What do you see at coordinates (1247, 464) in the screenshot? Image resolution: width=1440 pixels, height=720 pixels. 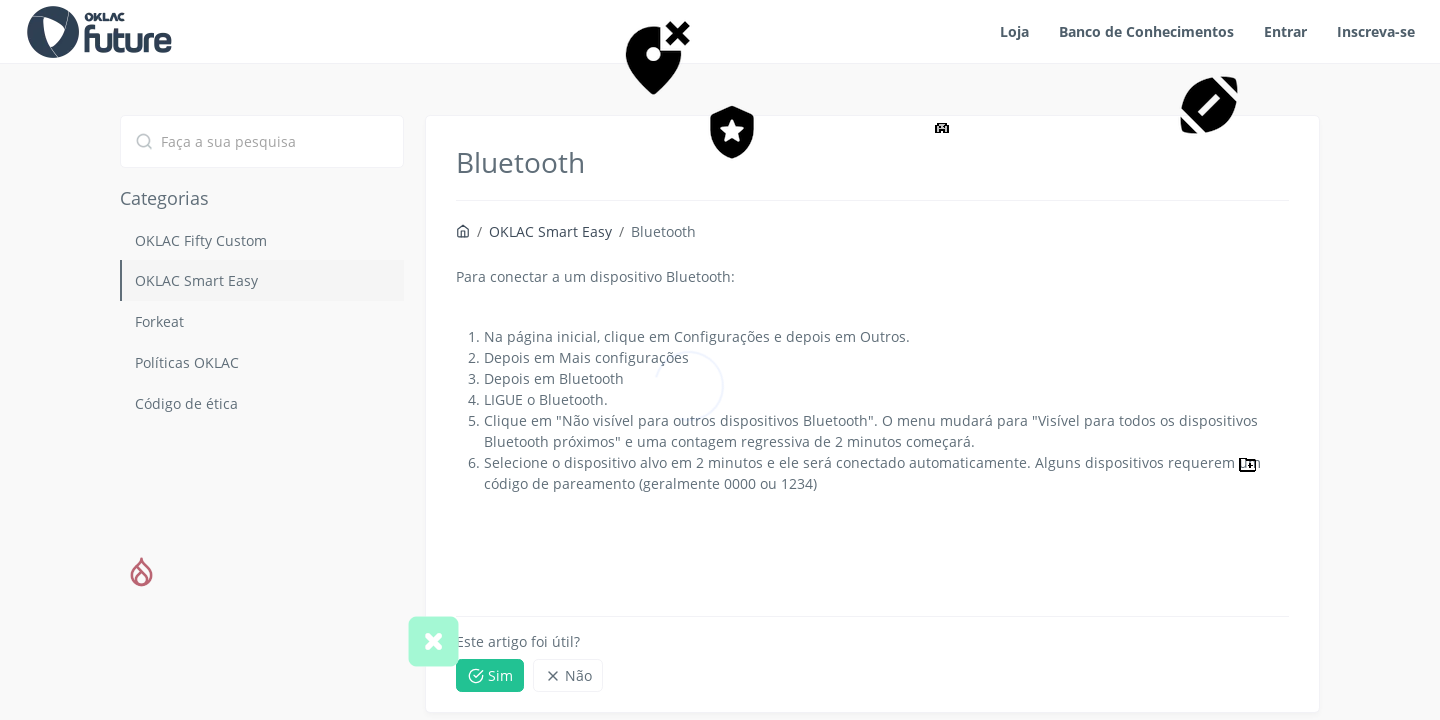 I see `create a new folder` at bounding box center [1247, 464].